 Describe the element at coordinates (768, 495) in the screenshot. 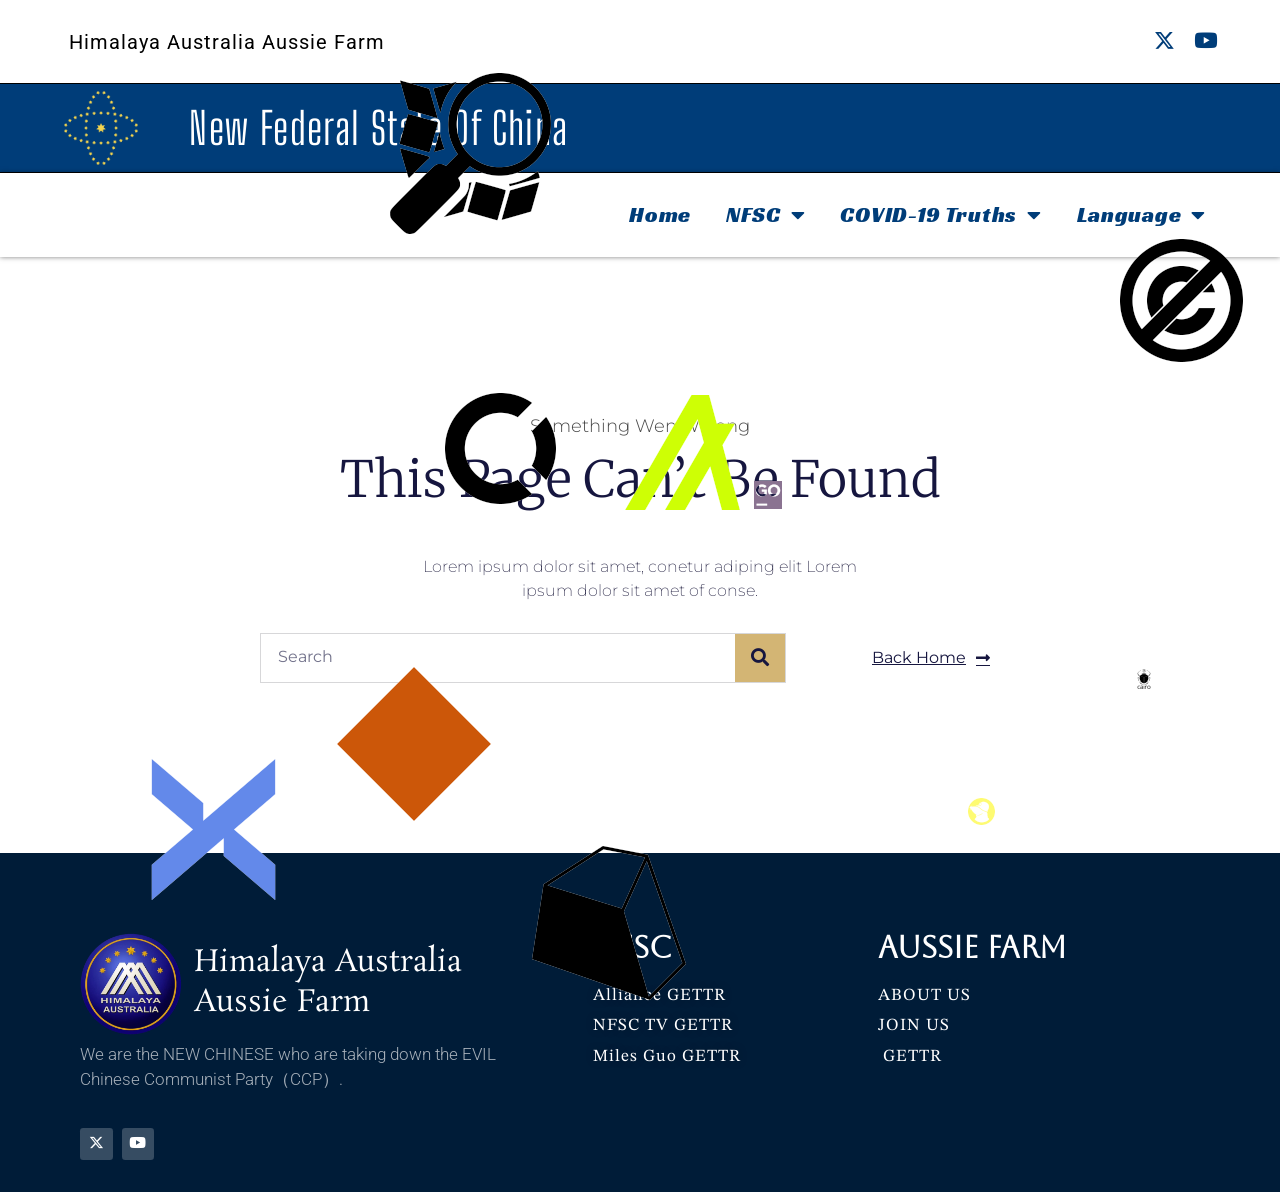

I see `open GoLand IDE application` at that location.